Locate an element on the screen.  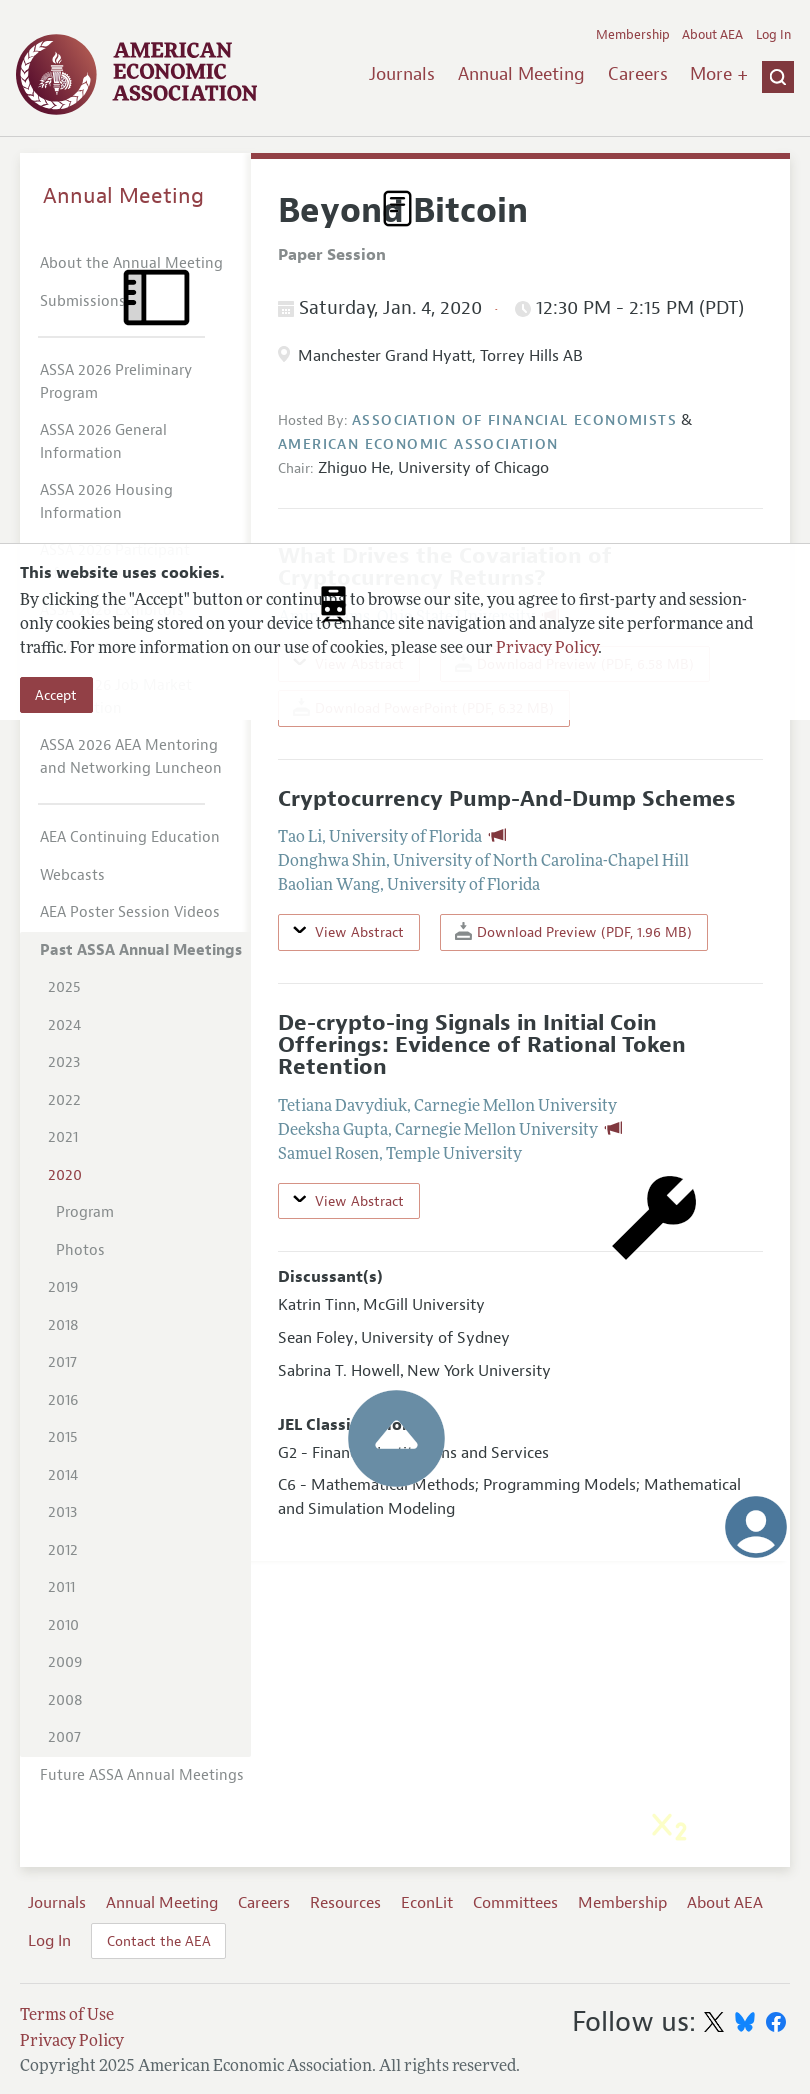
toggle the sidebar panel is located at coordinates (156, 297).